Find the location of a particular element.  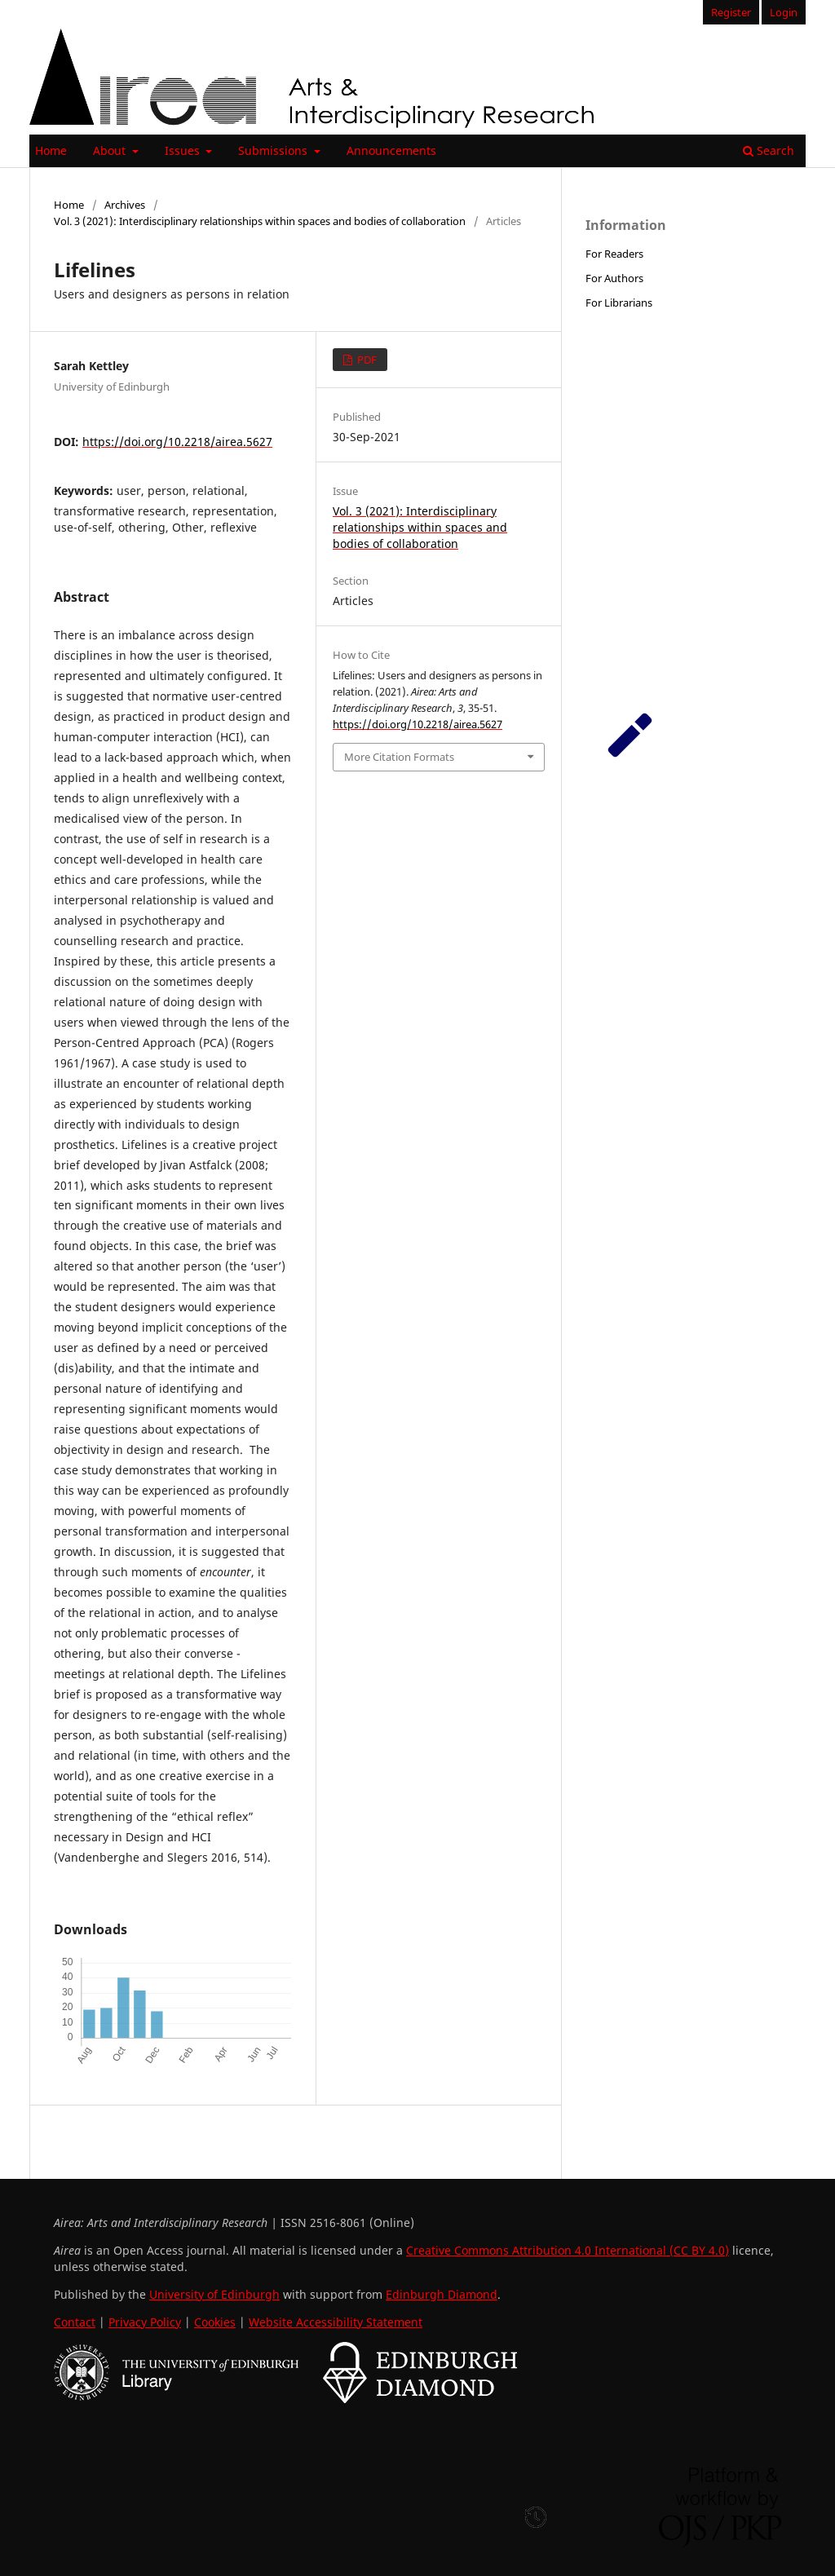

view commit or activity history is located at coordinates (536, 2517).